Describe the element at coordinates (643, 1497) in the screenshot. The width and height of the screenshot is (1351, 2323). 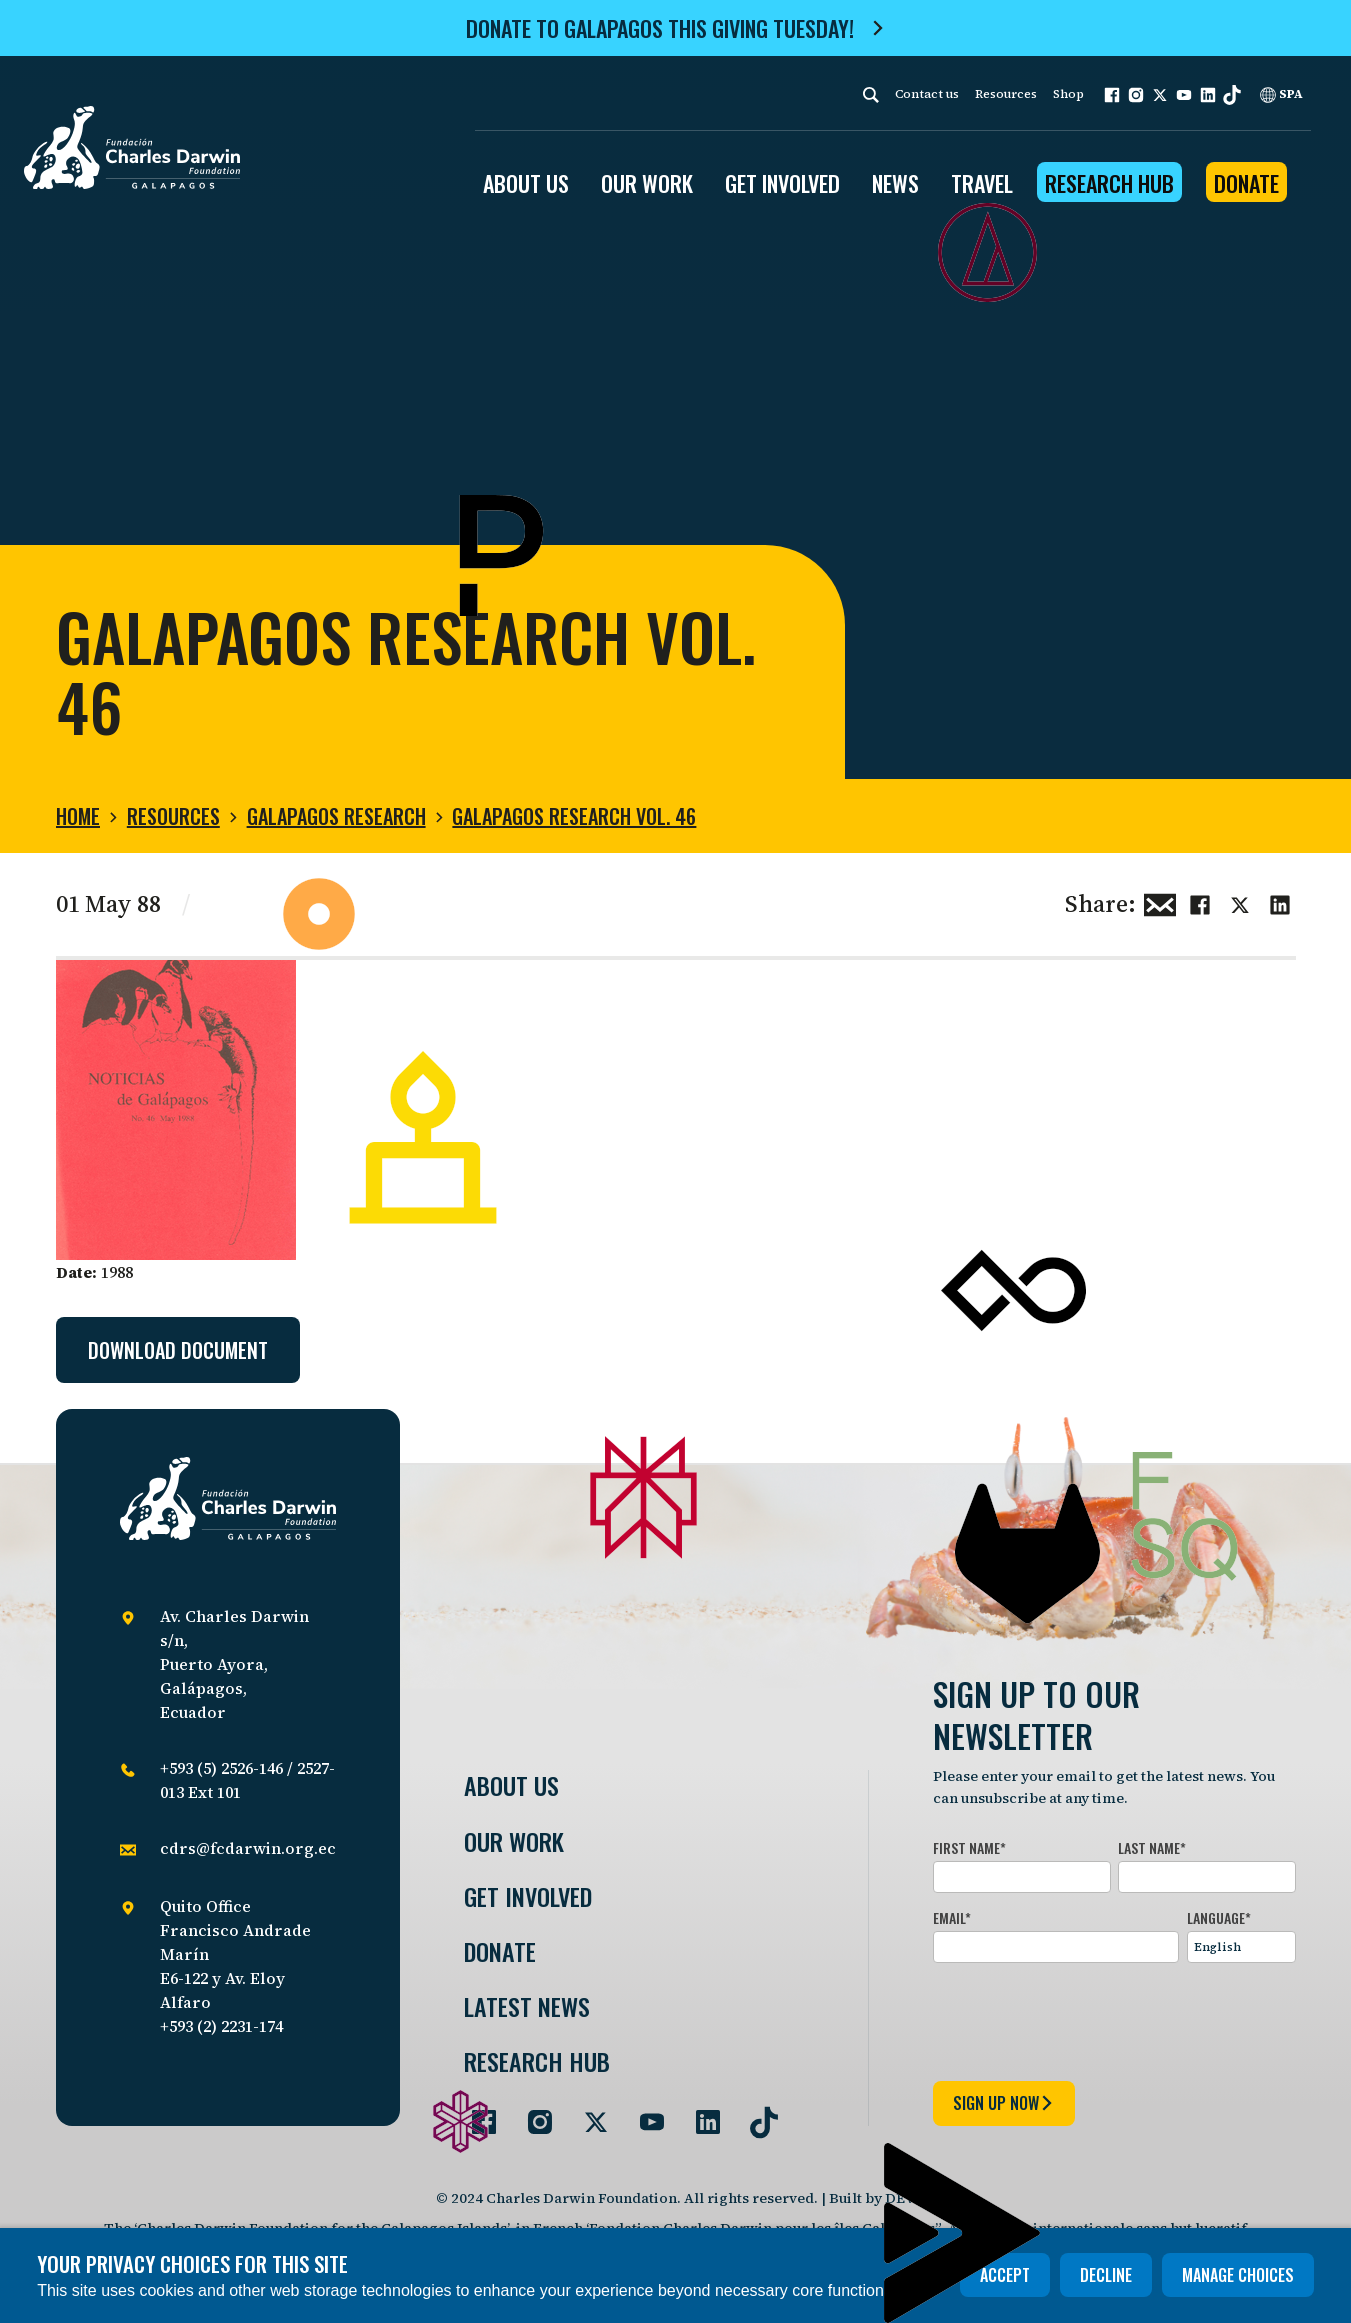
I see `open perplexity ai app` at that location.